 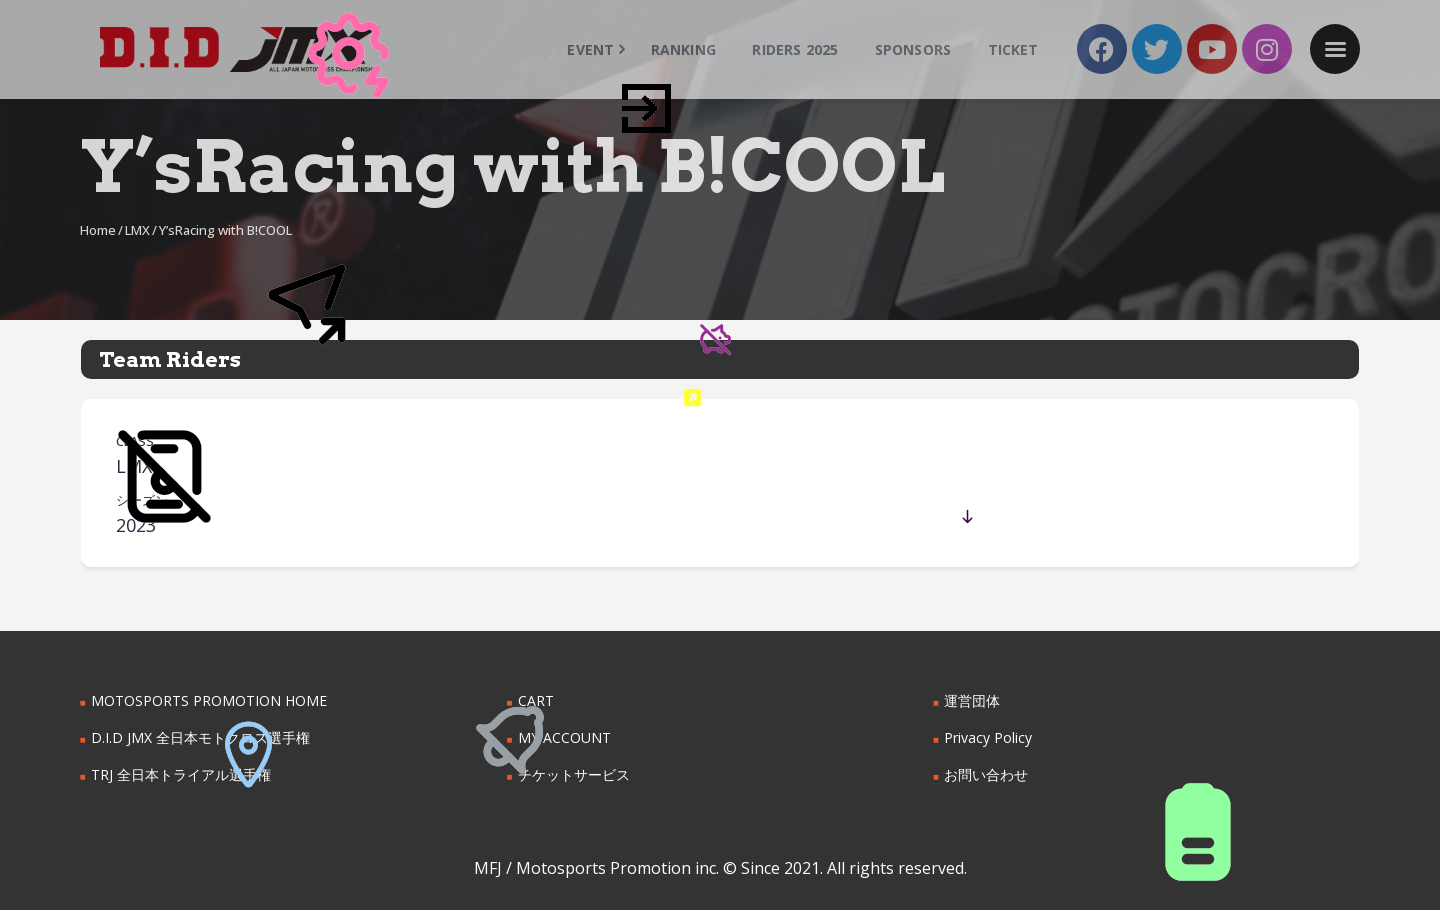 What do you see at coordinates (646, 108) in the screenshot?
I see `log out of the current account` at bounding box center [646, 108].